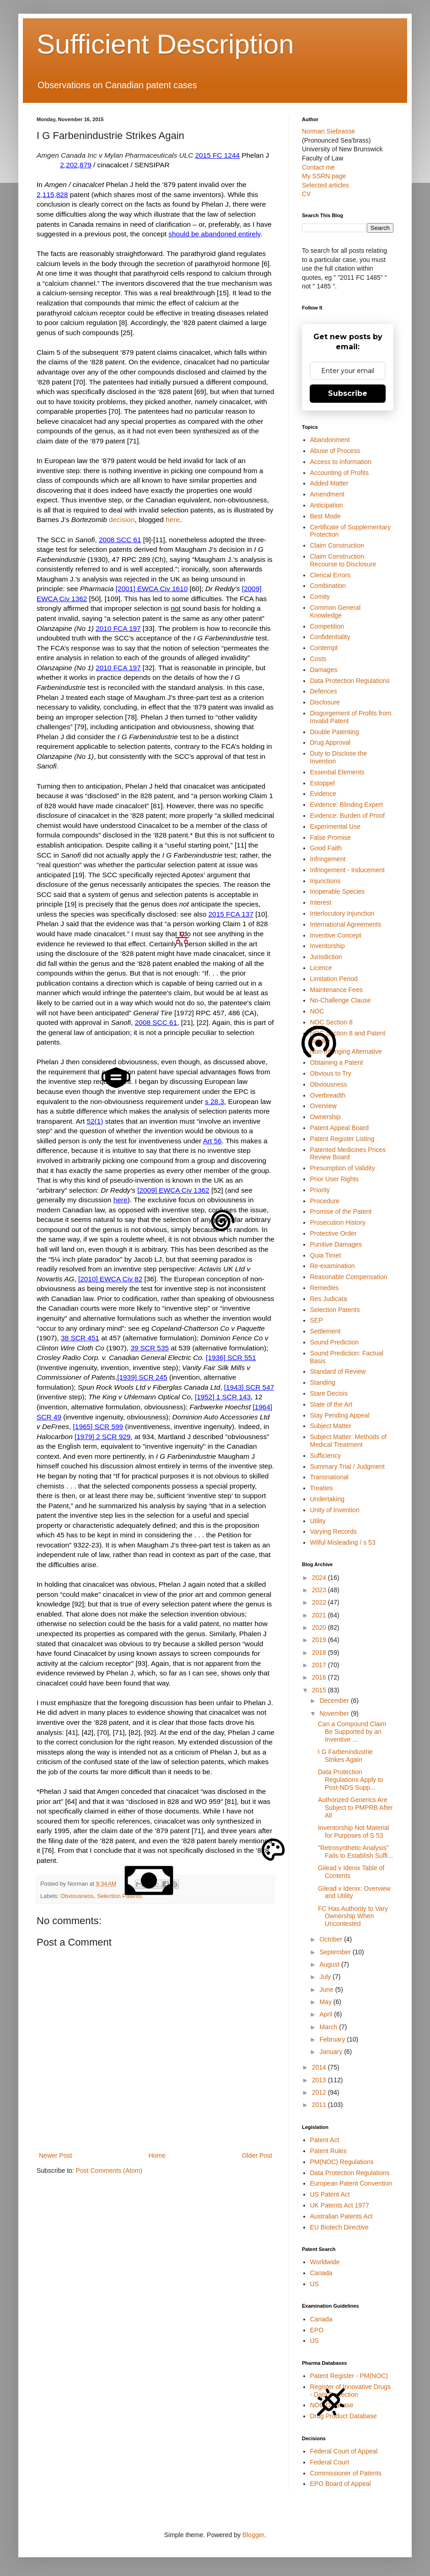 This screenshot has height=2576, width=430. I want to click on indicates an active connection or link, so click(331, 2402).